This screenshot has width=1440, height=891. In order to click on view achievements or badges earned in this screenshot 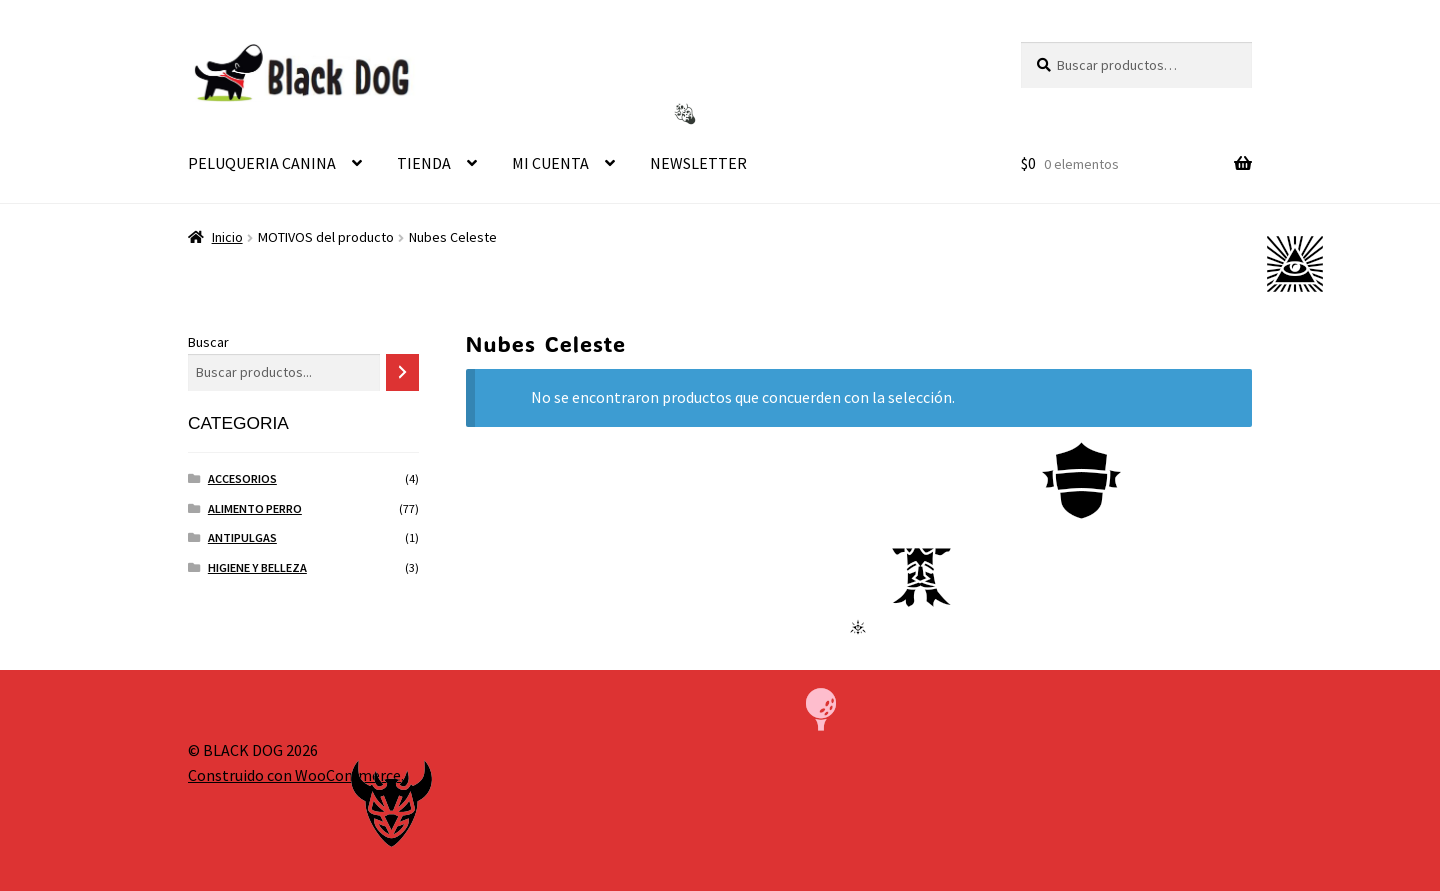, I will do `click(1081, 480)`.